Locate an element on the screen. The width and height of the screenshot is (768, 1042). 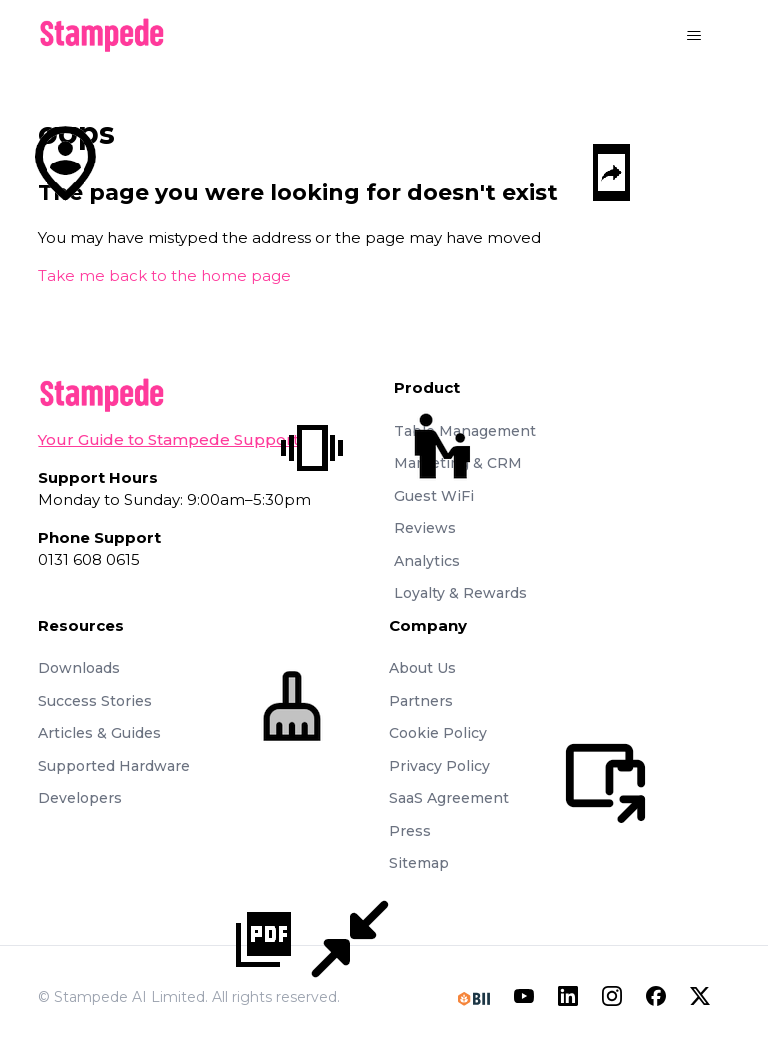
access cleaning or housekeeping services is located at coordinates (292, 706).